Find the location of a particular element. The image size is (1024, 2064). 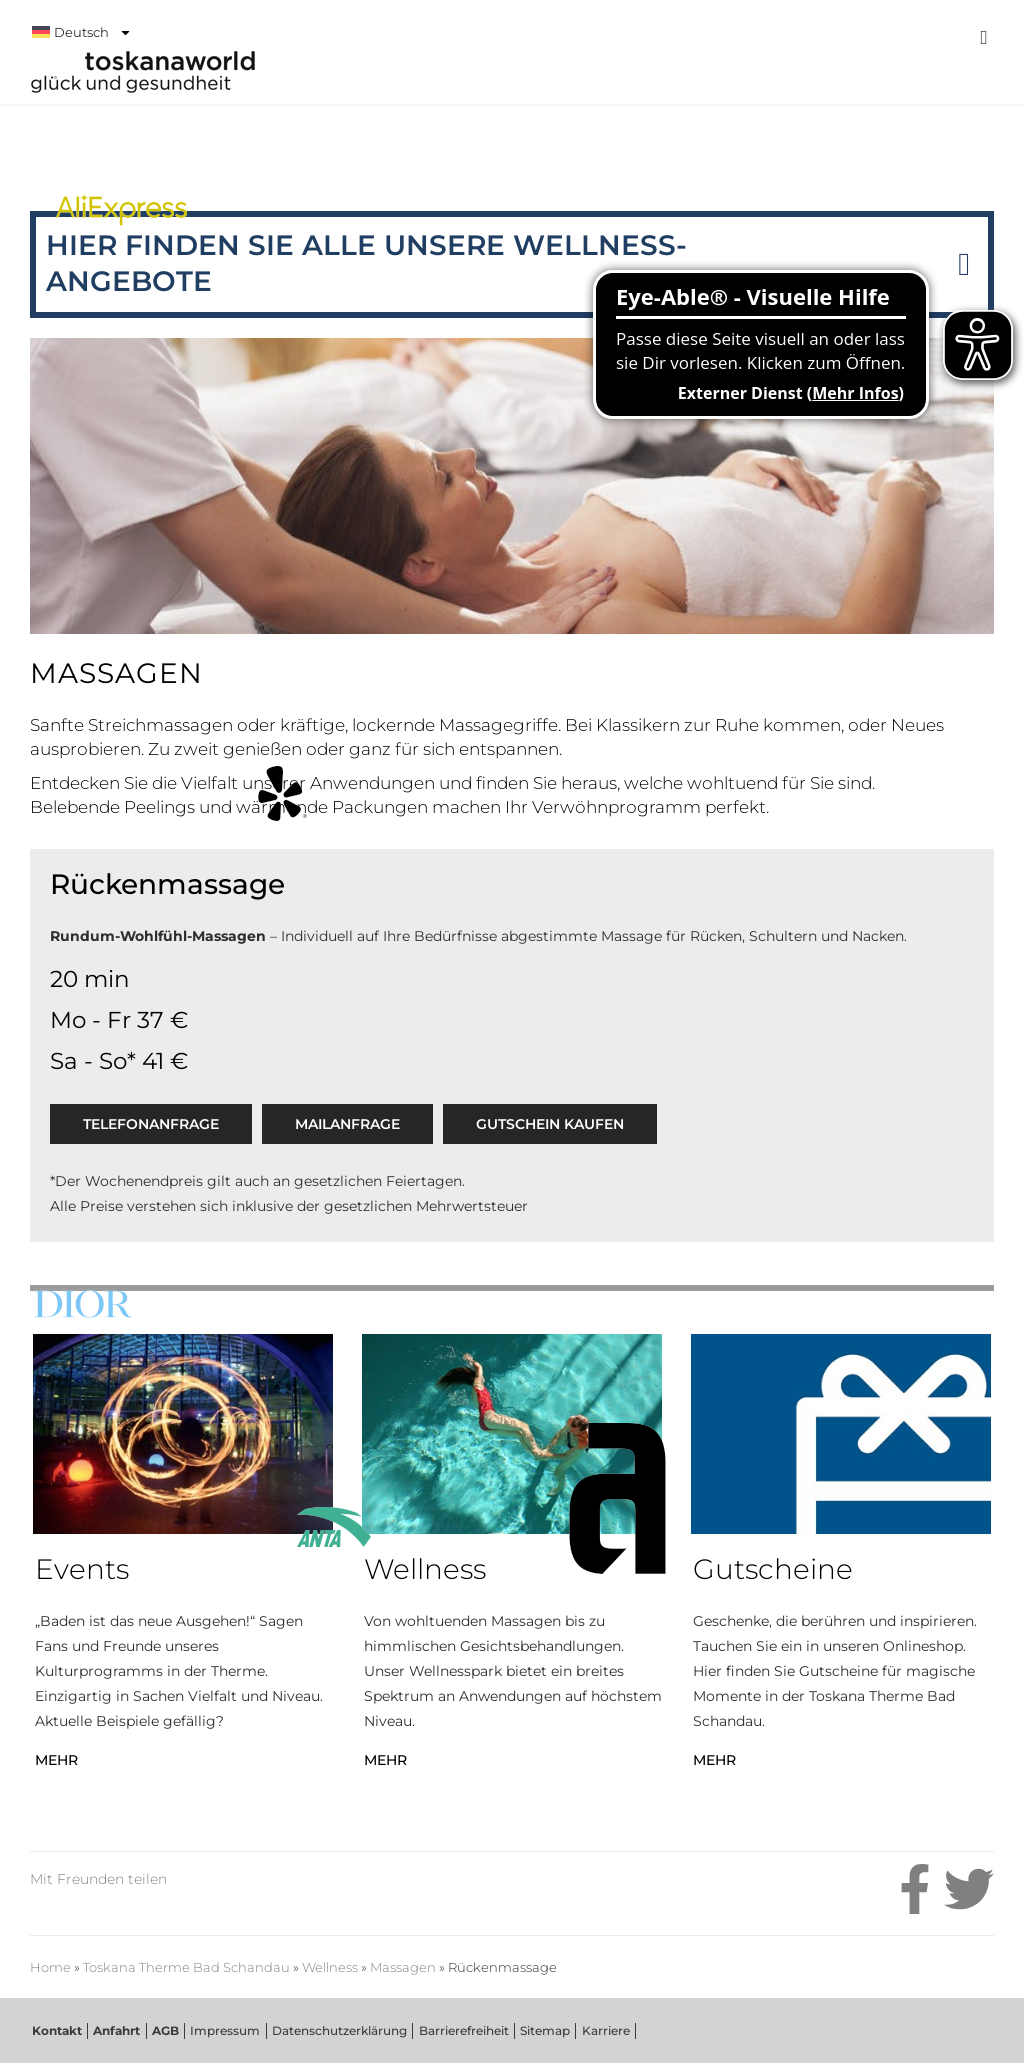

visit the Dior official website is located at coordinates (83, 1304).